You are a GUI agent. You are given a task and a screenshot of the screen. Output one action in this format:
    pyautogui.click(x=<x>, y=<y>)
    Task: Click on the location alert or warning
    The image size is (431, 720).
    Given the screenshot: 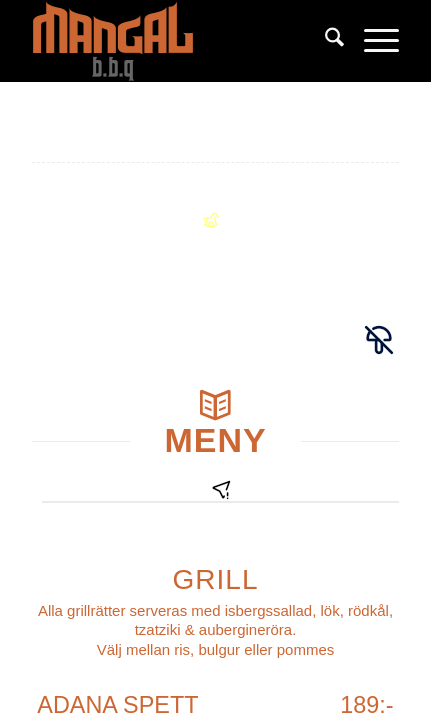 What is the action you would take?
    pyautogui.click(x=221, y=489)
    